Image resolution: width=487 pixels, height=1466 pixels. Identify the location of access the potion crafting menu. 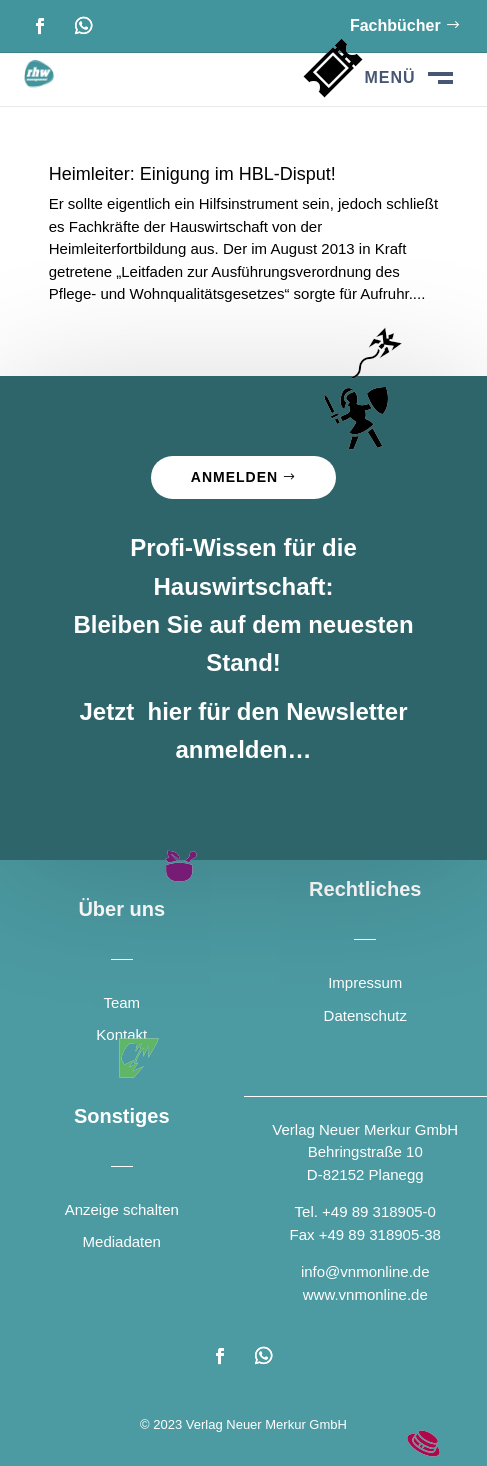
(181, 866).